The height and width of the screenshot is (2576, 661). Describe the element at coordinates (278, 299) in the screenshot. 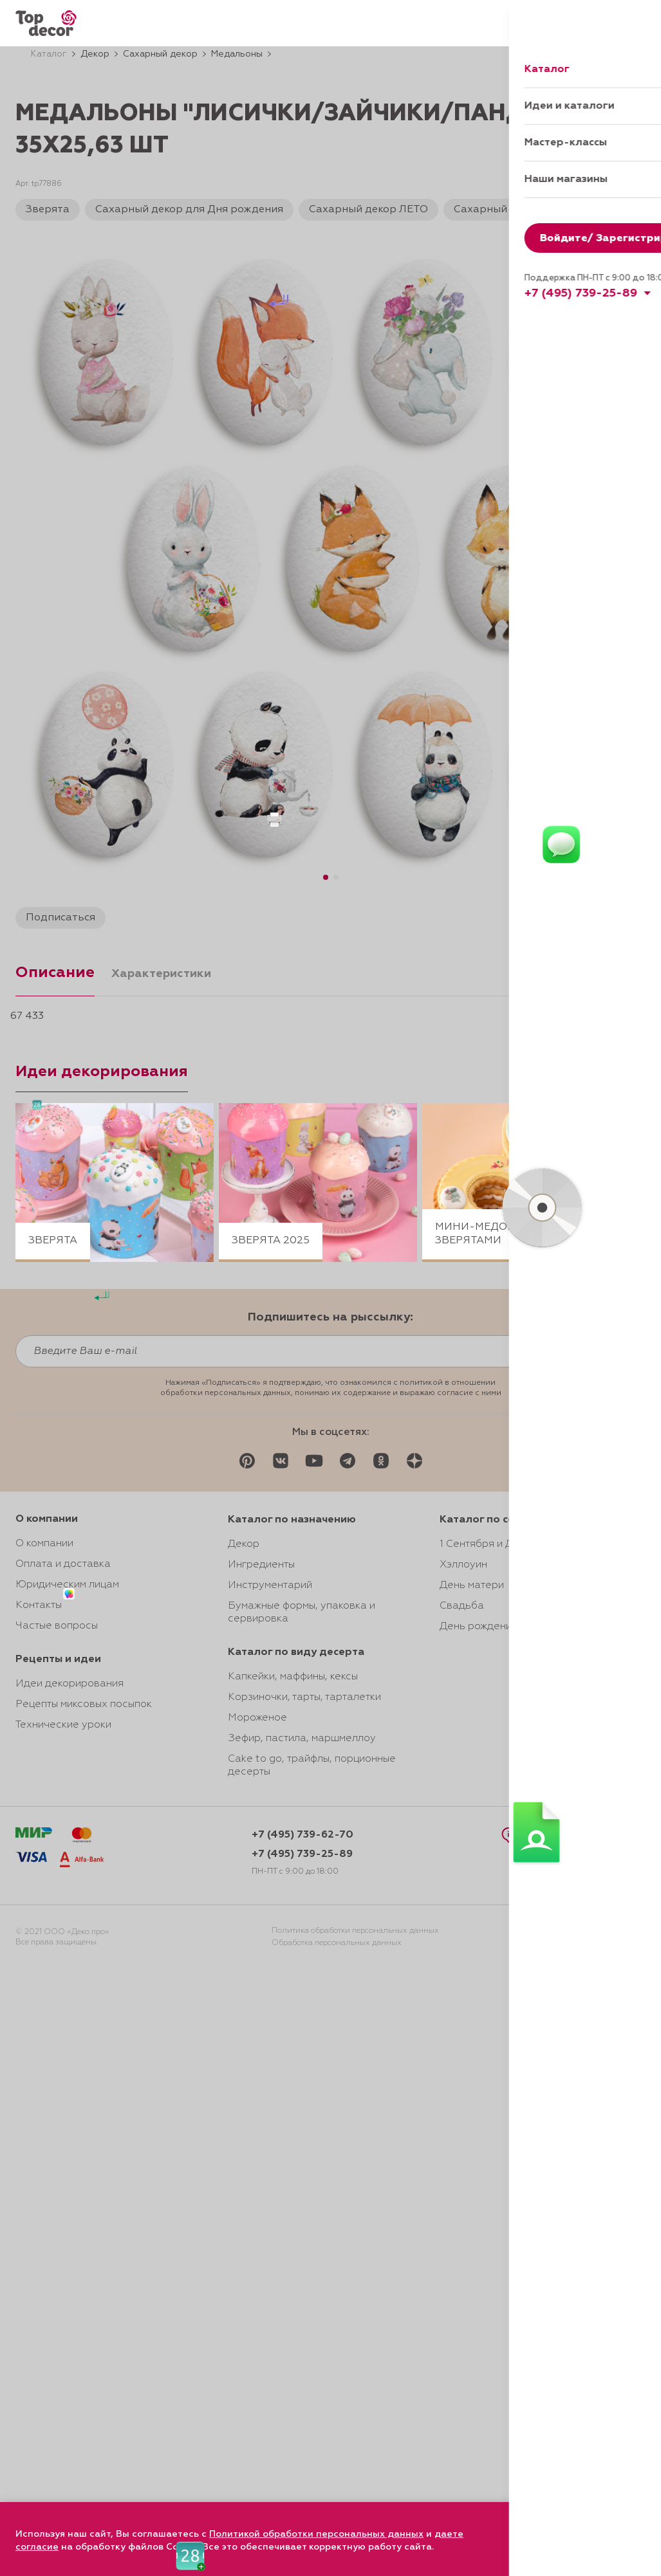

I see `reply to all recipients of an email` at that location.